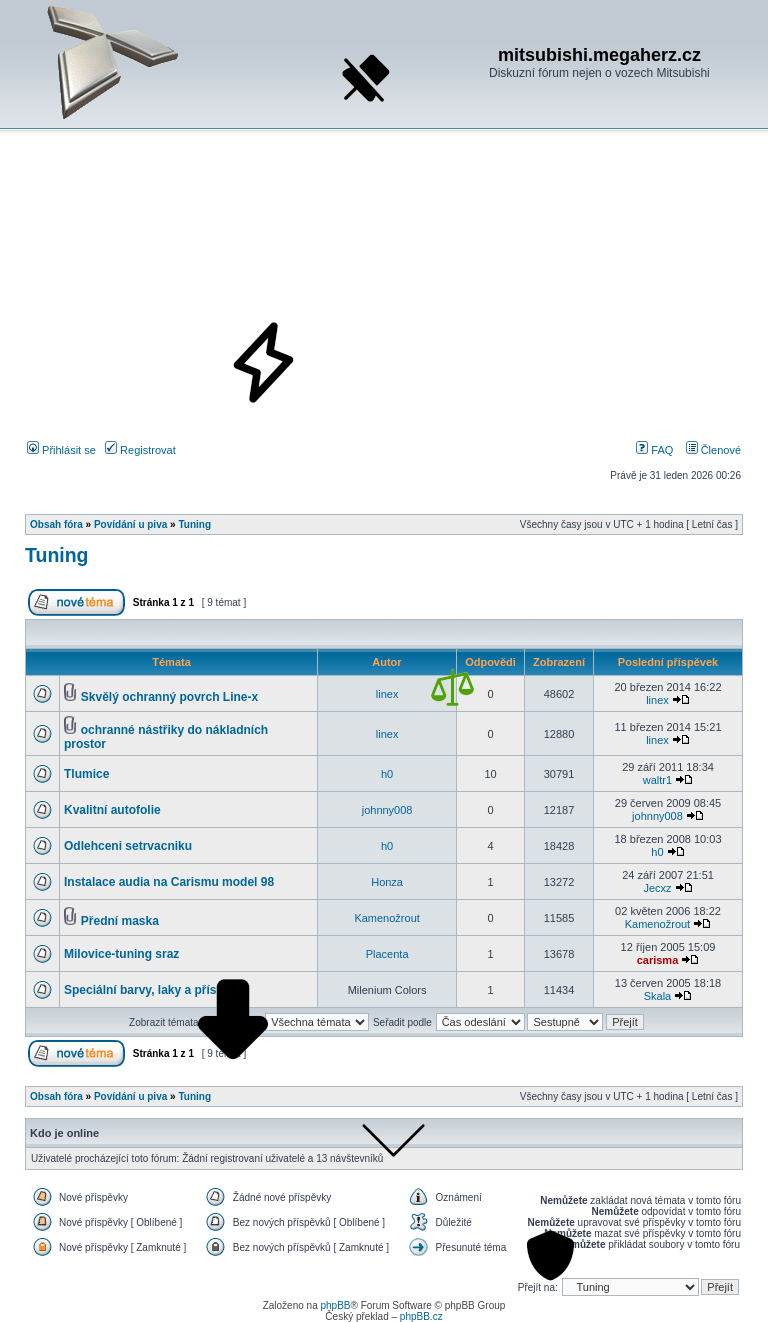  I want to click on indicates fast or instant action, so click(263, 362).